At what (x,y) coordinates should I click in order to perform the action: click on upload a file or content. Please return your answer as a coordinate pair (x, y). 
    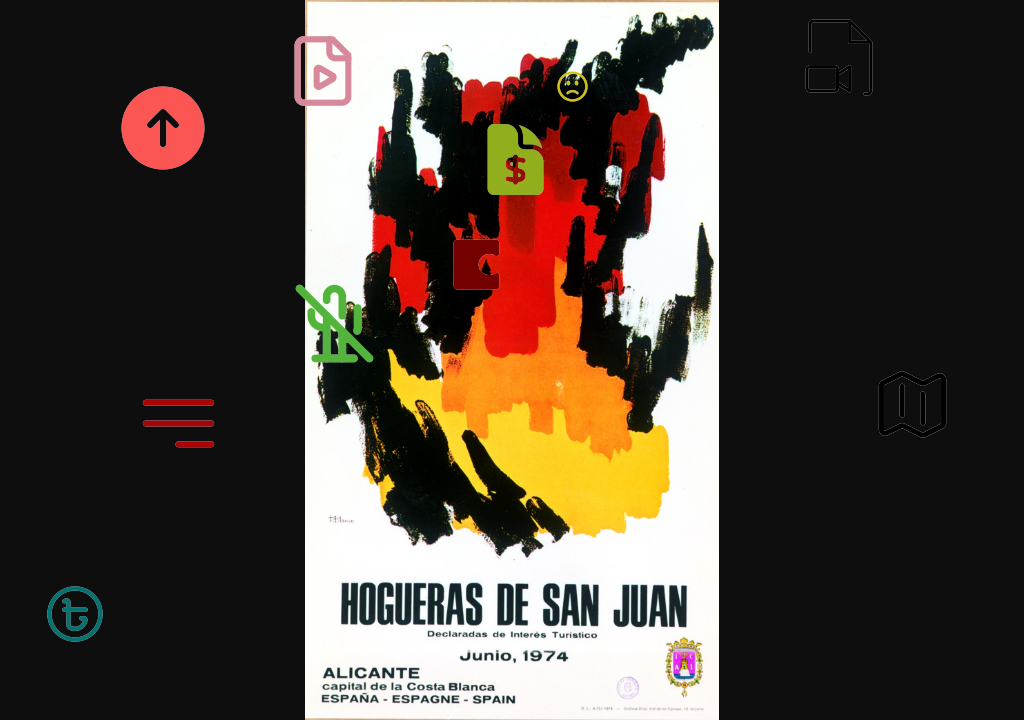
    Looking at the image, I should click on (163, 128).